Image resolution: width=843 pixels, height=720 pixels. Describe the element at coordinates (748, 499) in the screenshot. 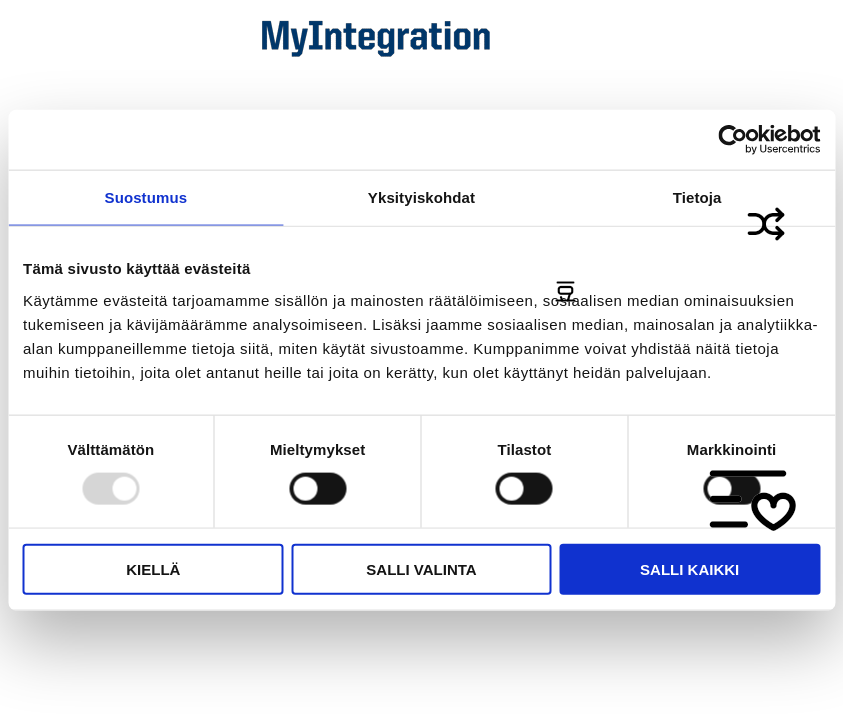

I see `view your favorites list` at that location.